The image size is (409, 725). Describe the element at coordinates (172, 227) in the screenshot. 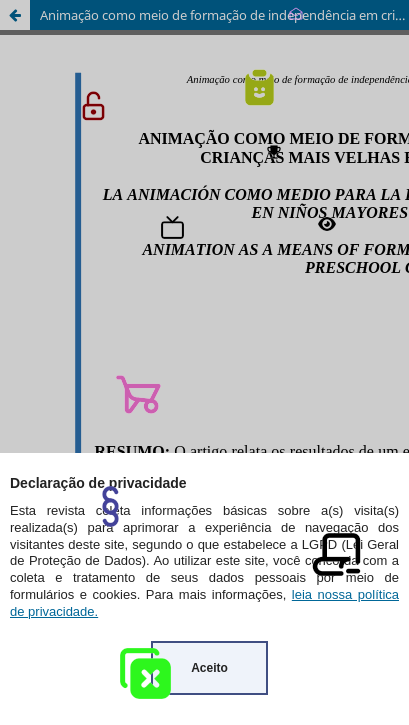

I see `access tv or video streaming features` at that location.